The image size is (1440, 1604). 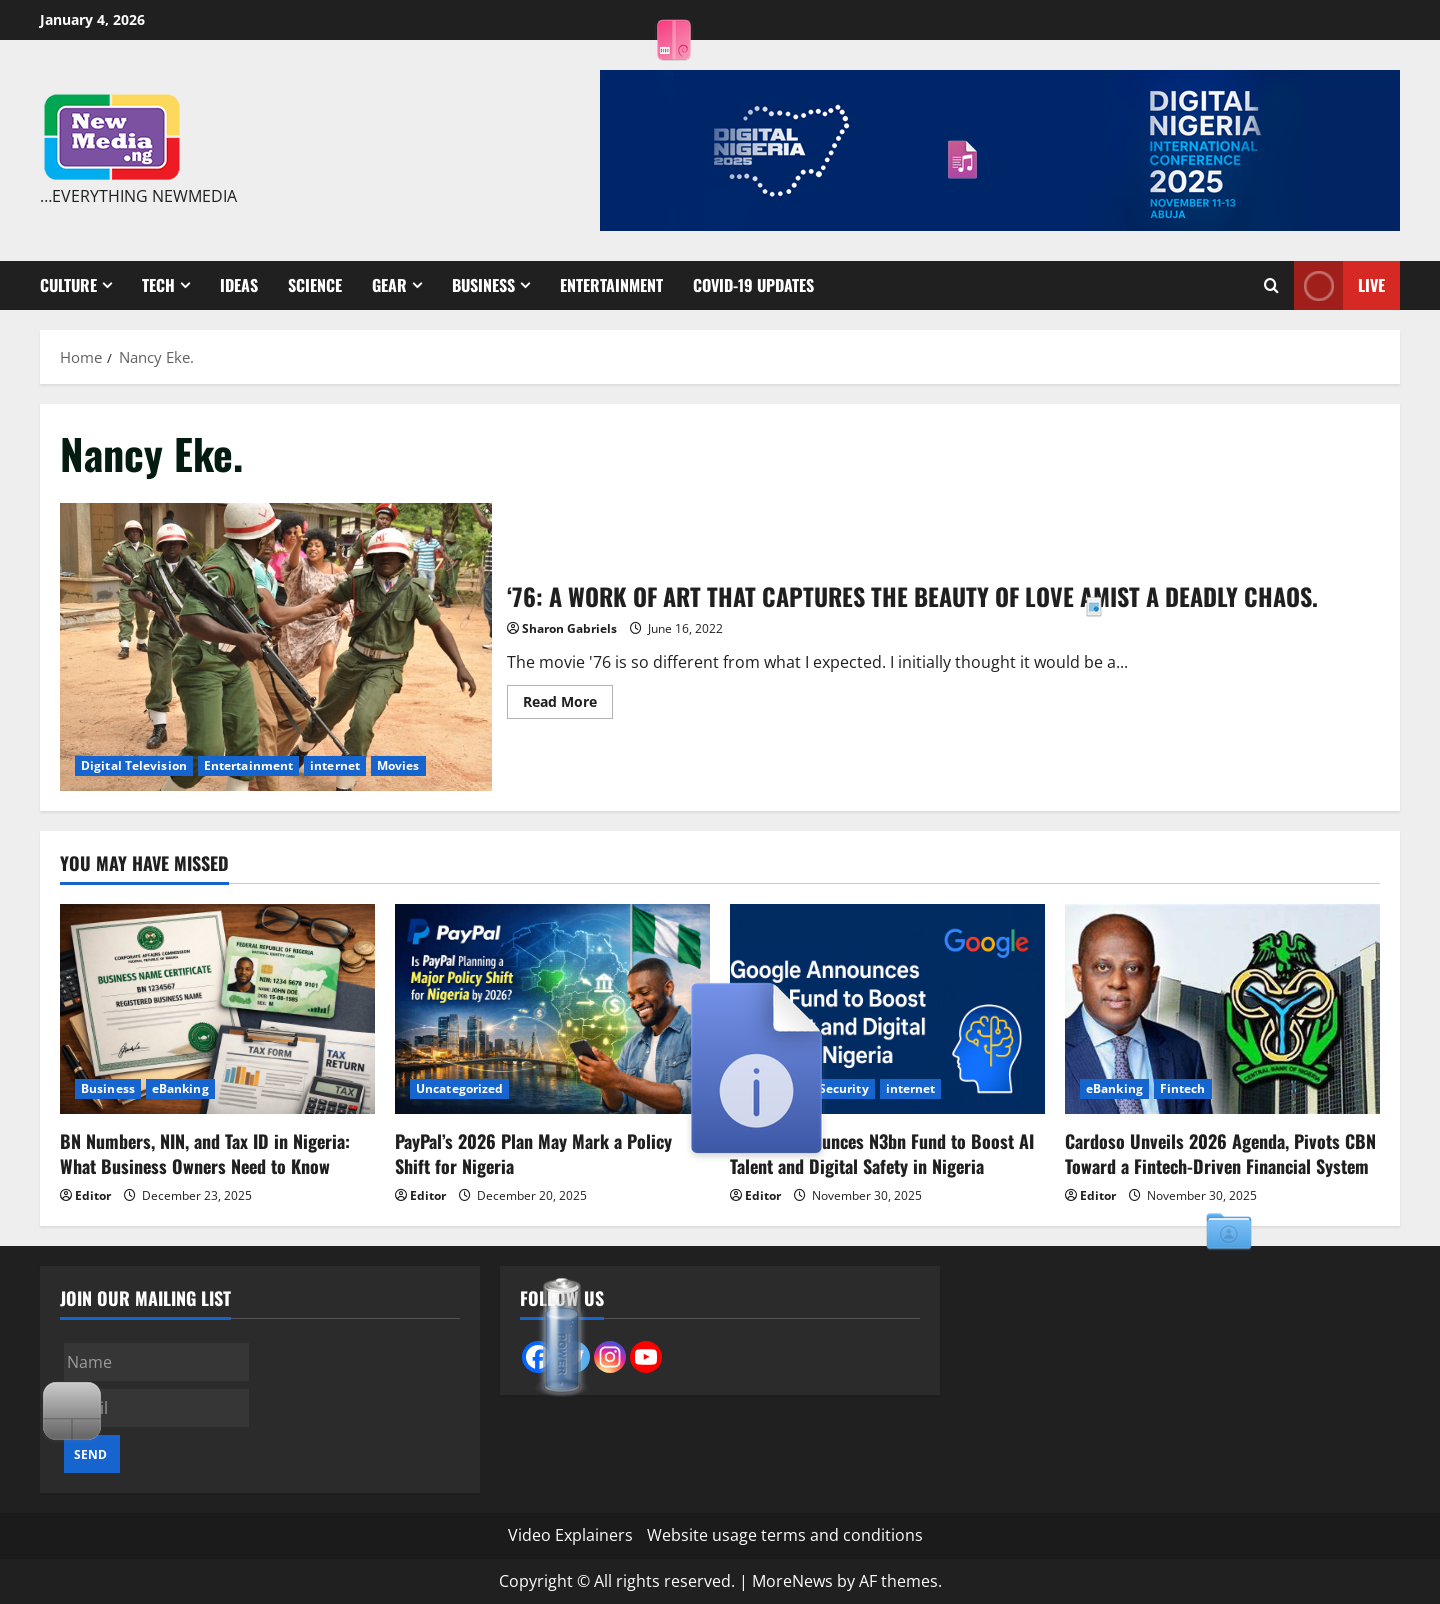 I want to click on touchpad or trackpad input device settings, so click(x=72, y=1411).